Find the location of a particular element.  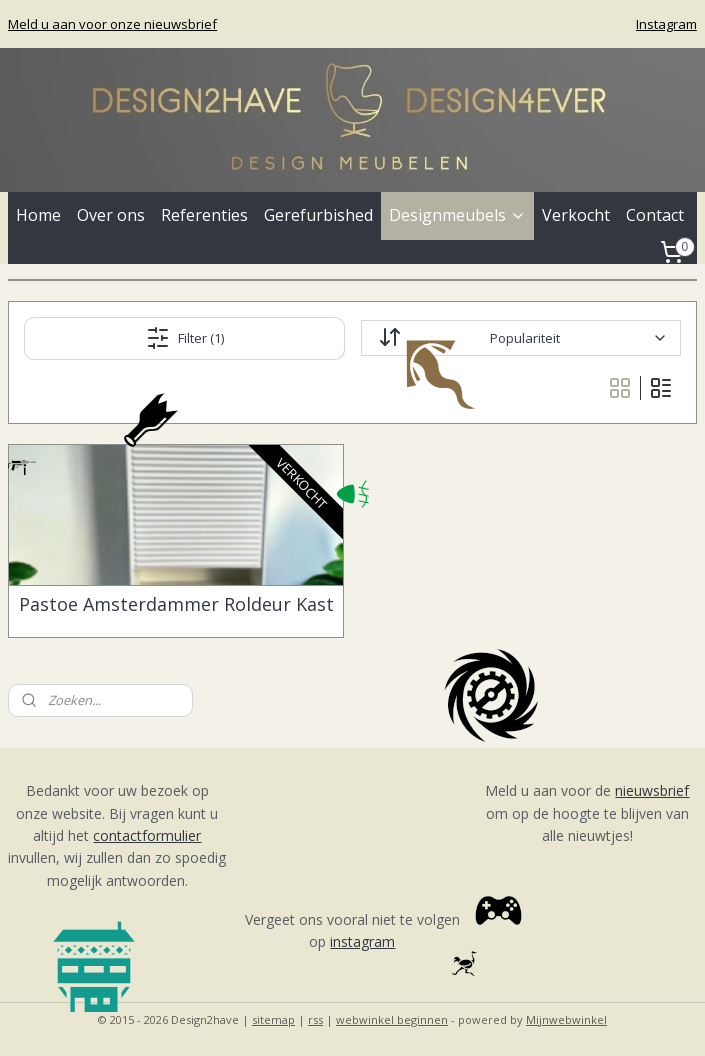

reptile or lizard-themed game element is located at coordinates (441, 374).